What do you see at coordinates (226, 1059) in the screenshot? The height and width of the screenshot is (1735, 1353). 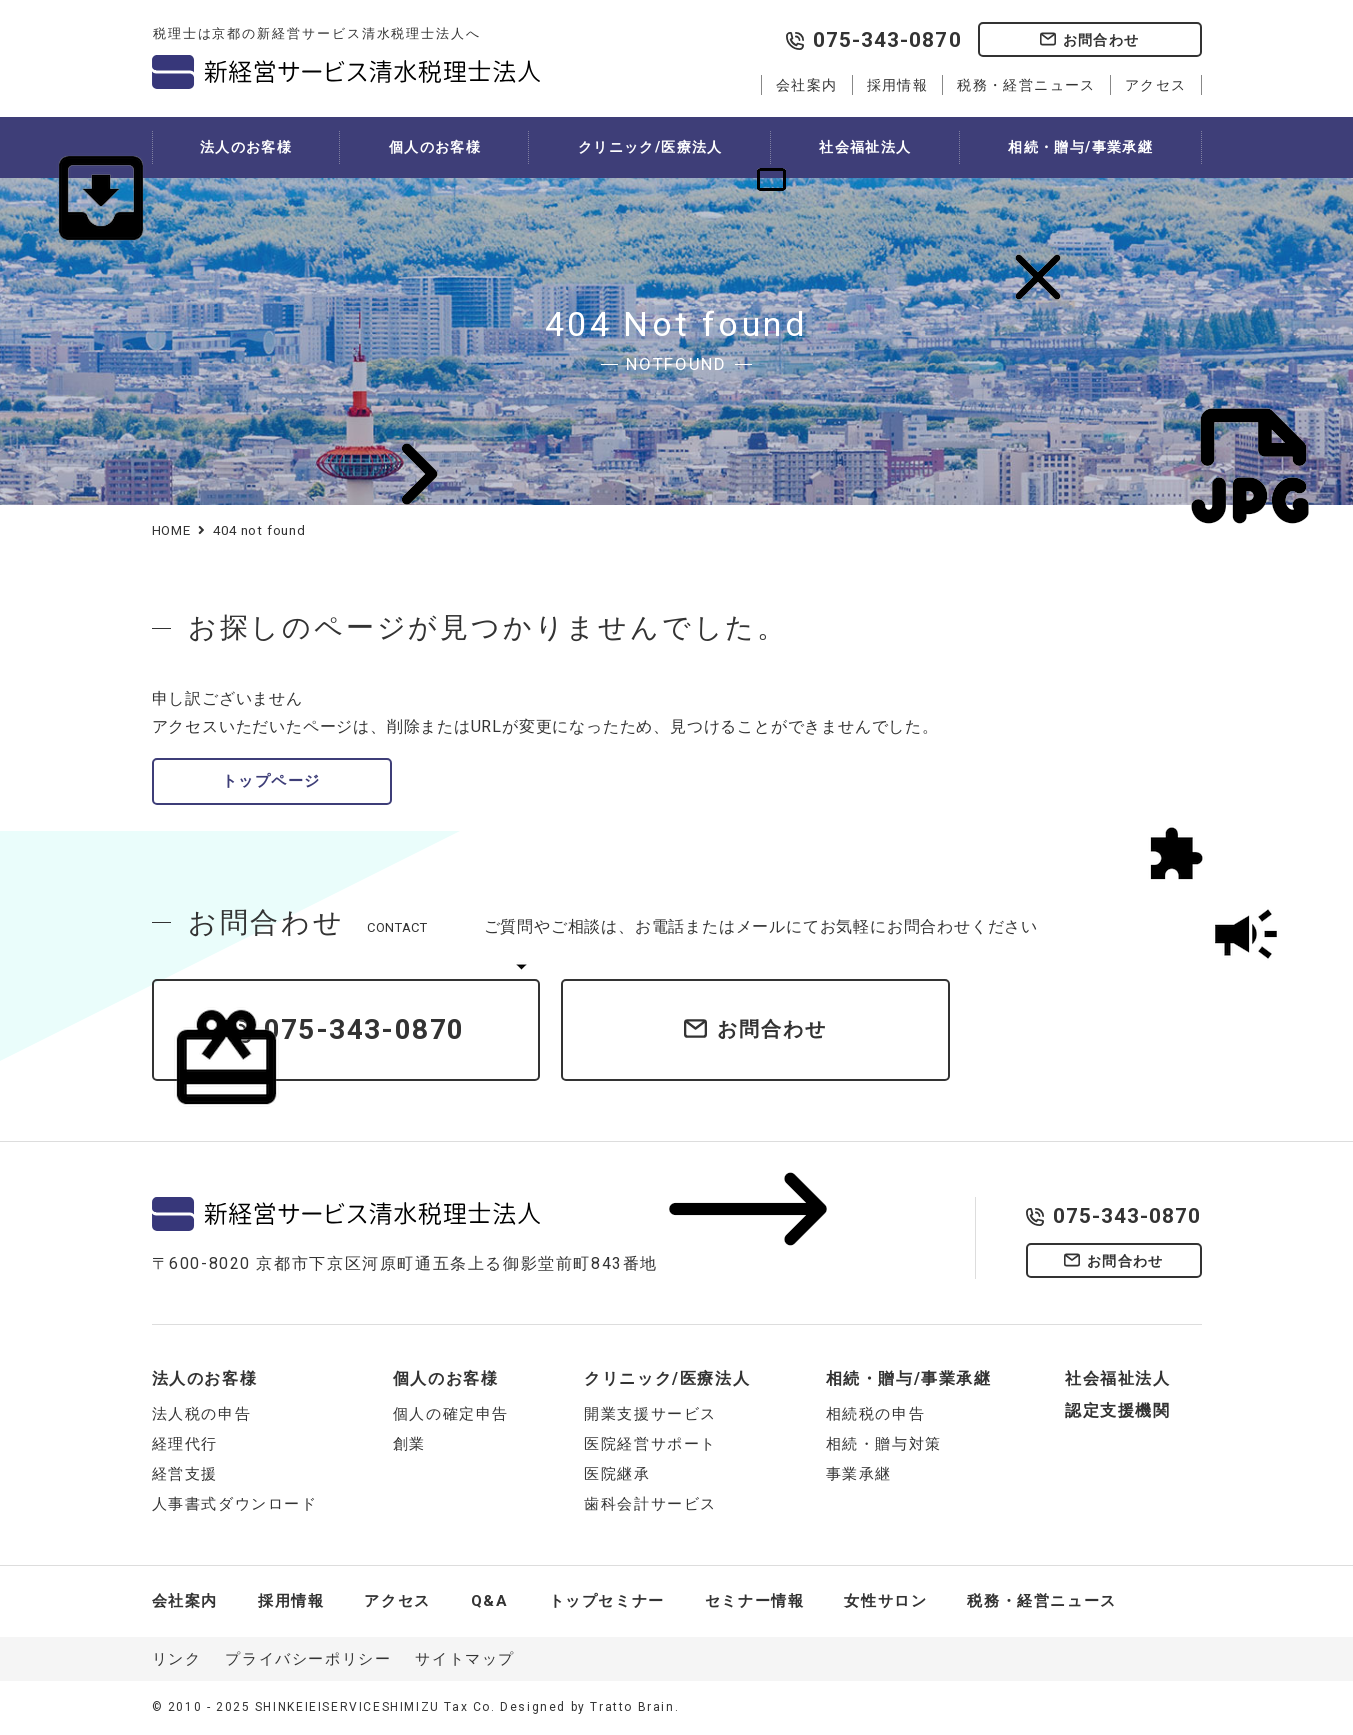 I see `view gift card balance` at bounding box center [226, 1059].